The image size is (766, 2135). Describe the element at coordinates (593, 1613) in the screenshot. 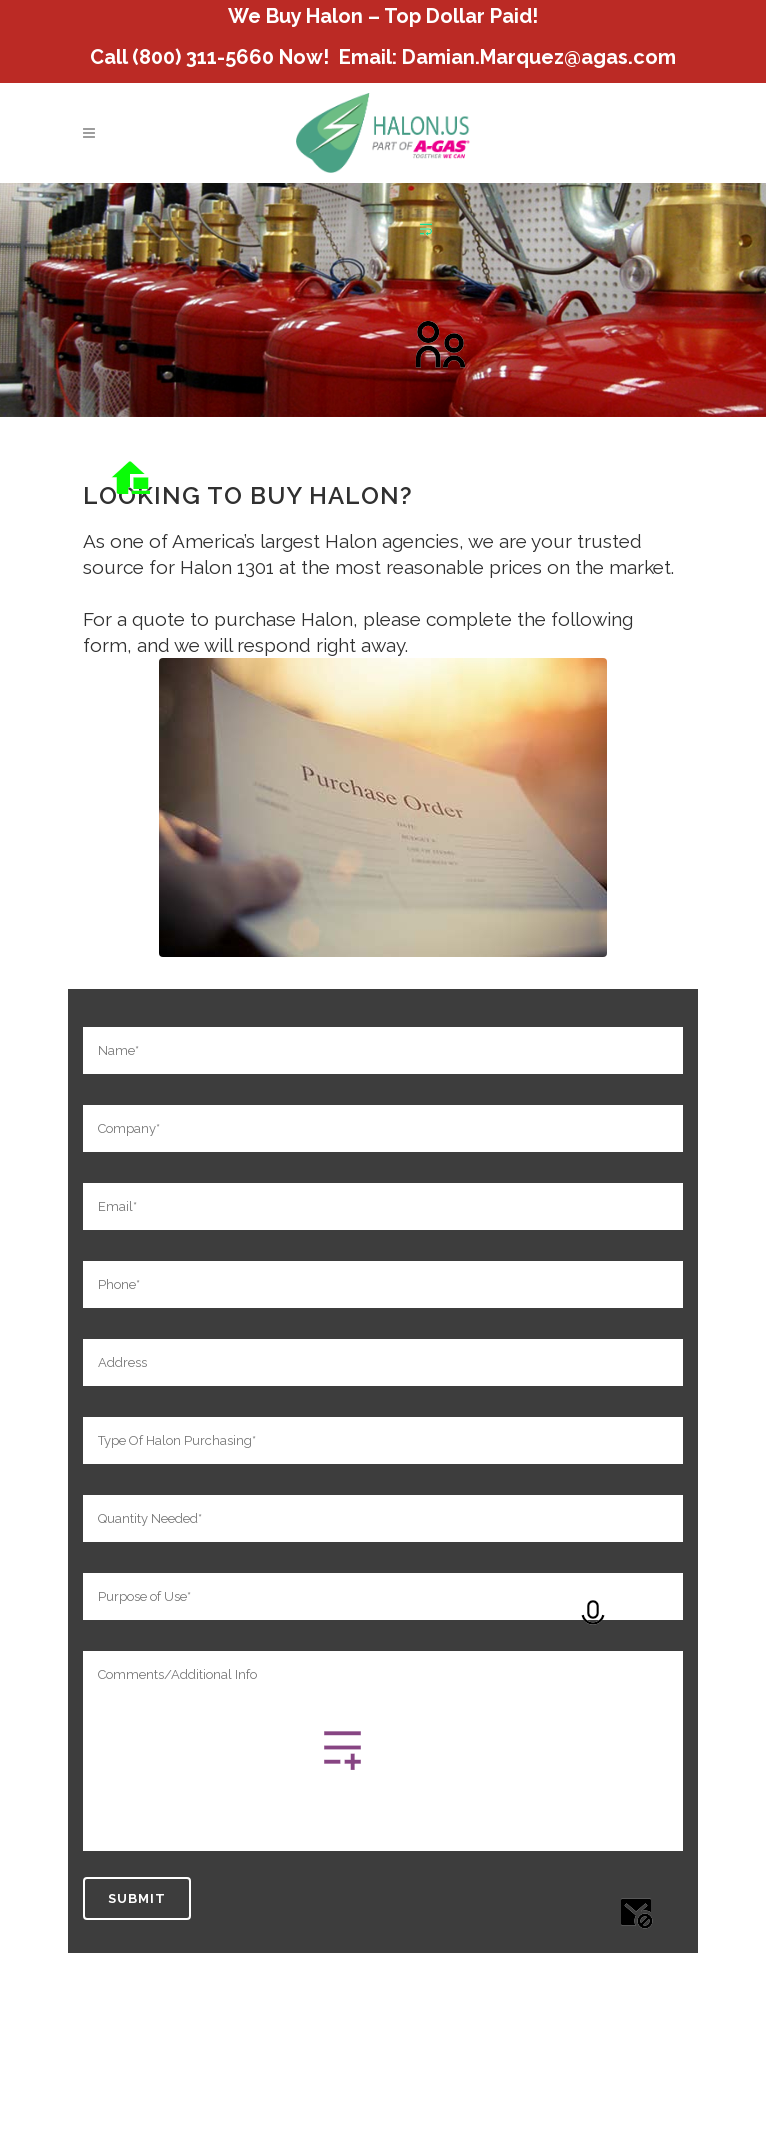

I see `tap to start voice recording` at that location.